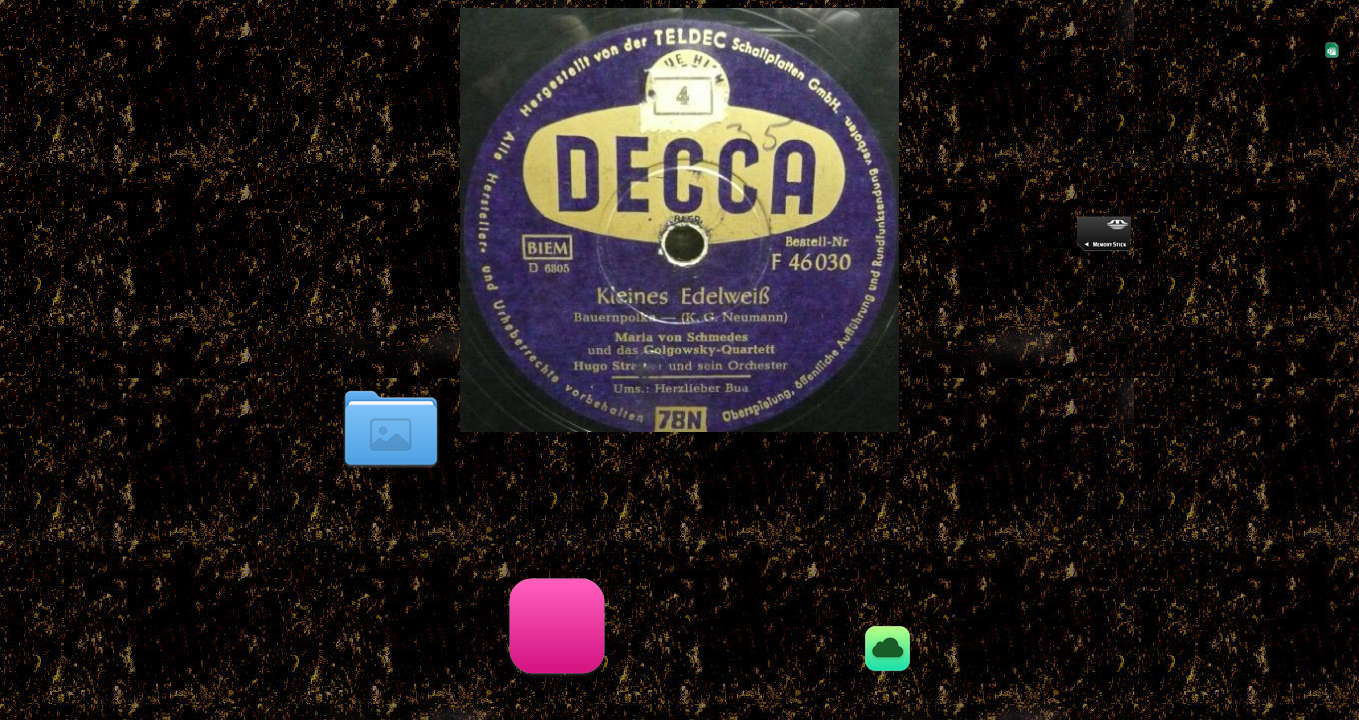  What do you see at coordinates (1332, 50) in the screenshot?
I see `open a microsoft excel spreadsheet file` at bounding box center [1332, 50].